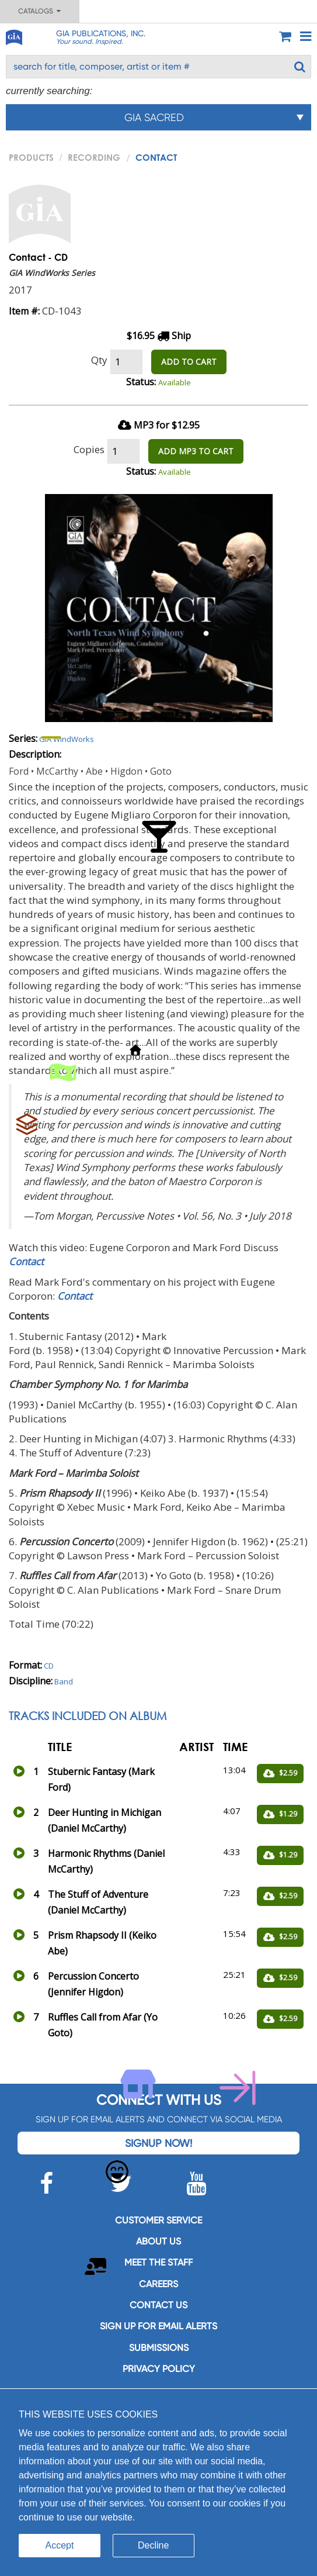  Describe the element at coordinates (238, 2088) in the screenshot. I see `navigate to the next item or page` at that location.